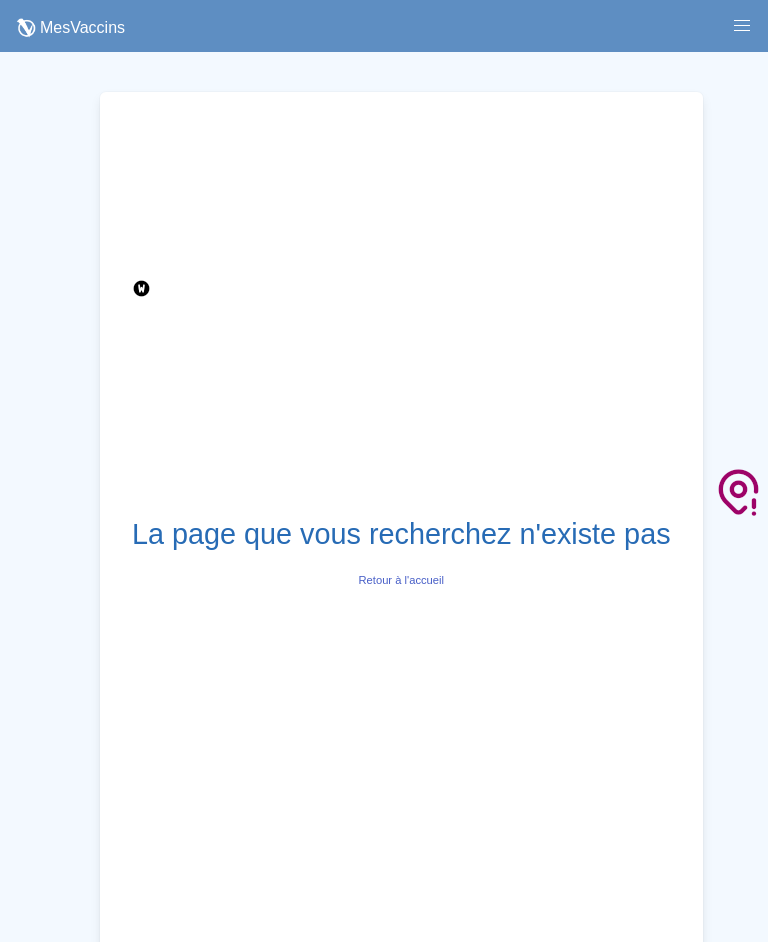  What do you see at coordinates (141, 288) in the screenshot?
I see `Wikipedia or Wikimedia app shortcut` at bounding box center [141, 288].